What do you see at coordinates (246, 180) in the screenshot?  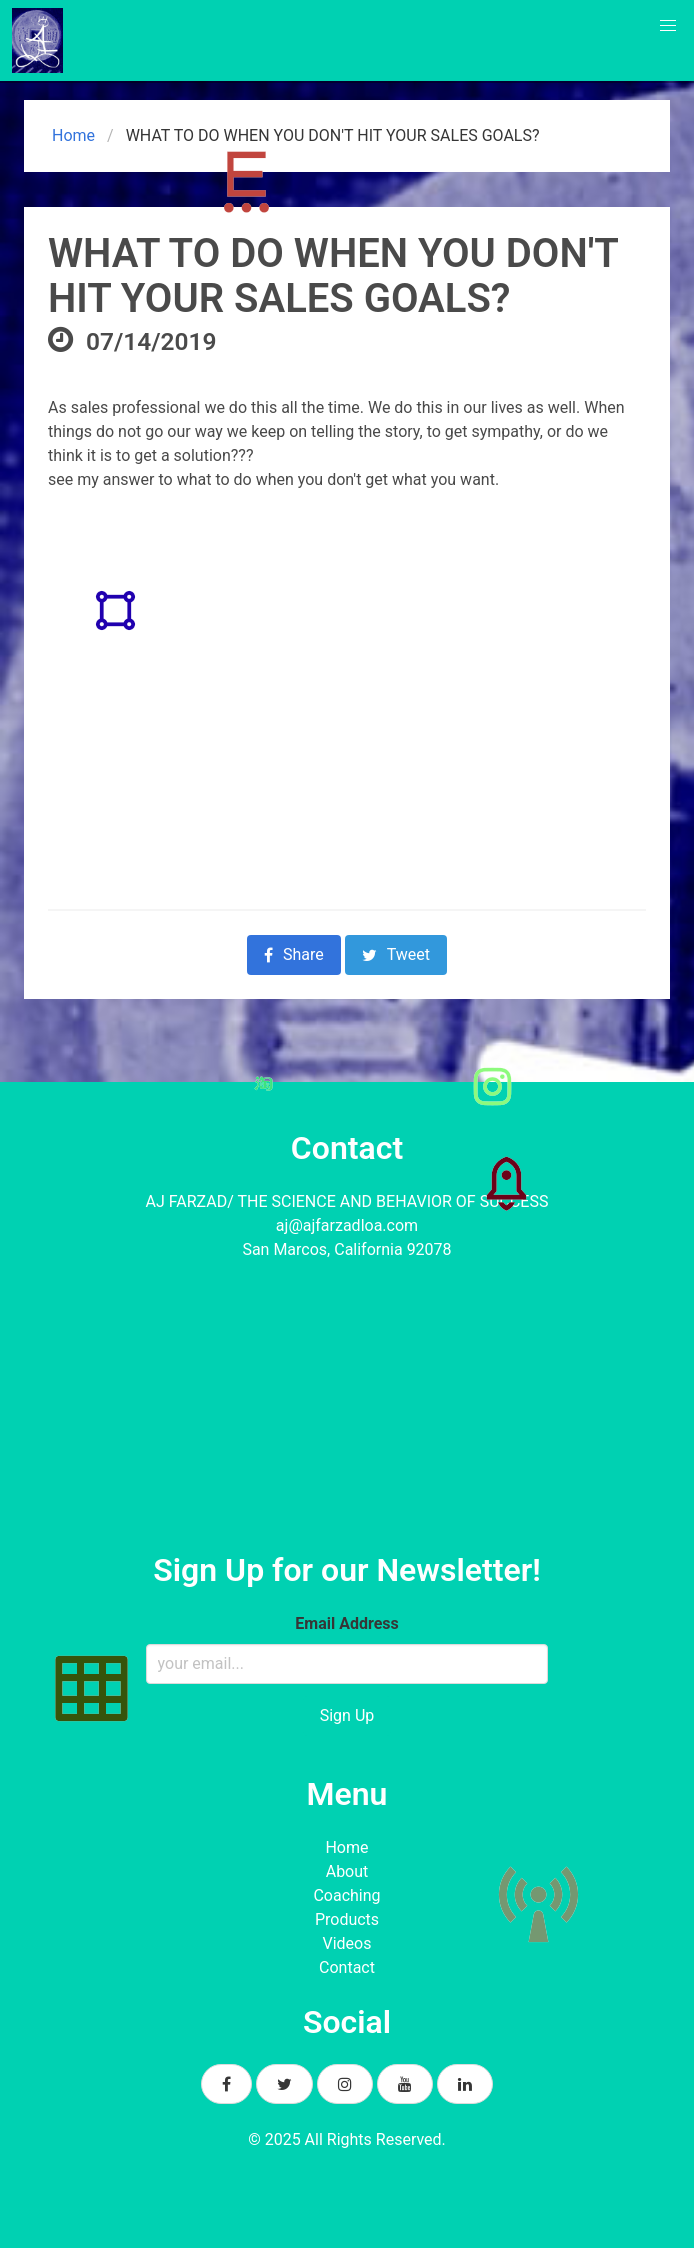 I see `apply emphasis formatting to selected text` at bounding box center [246, 180].